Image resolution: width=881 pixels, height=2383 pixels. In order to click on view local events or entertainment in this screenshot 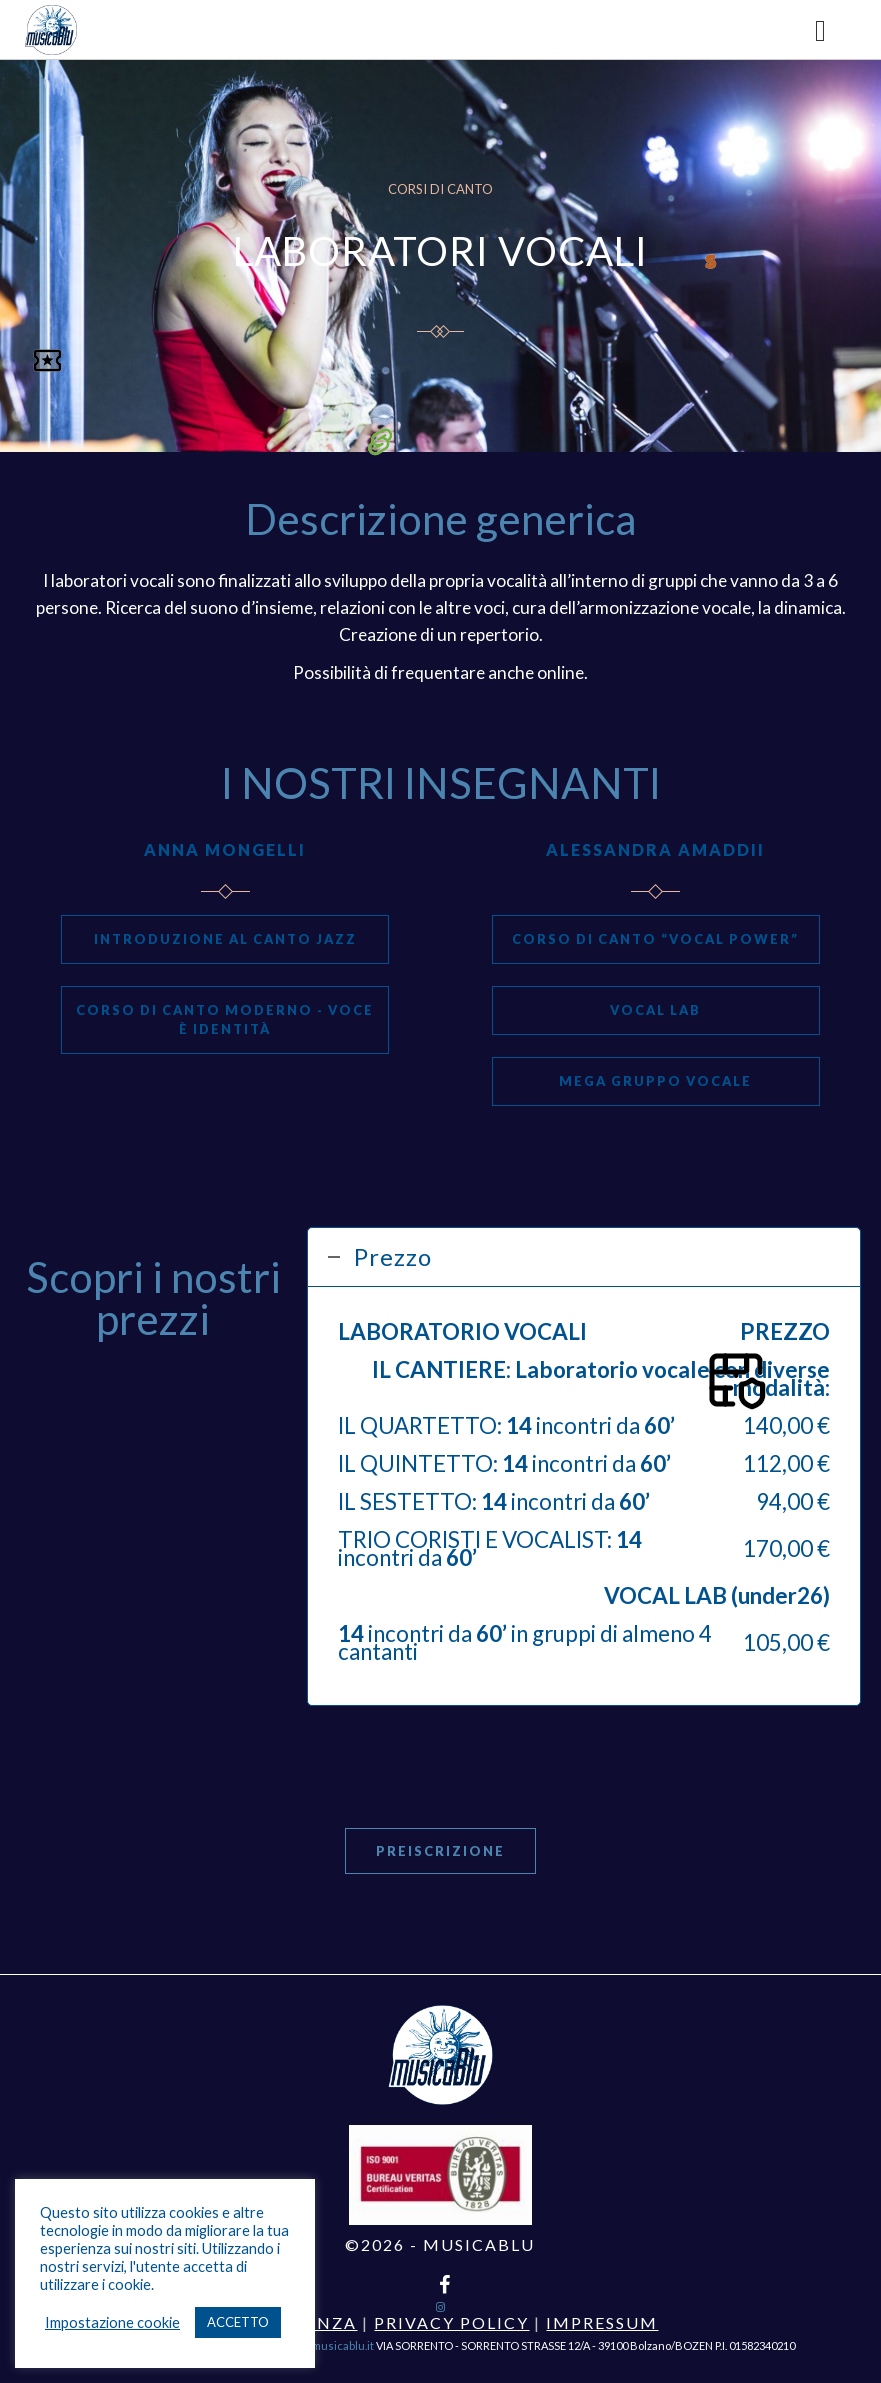, I will do `click(47, 360)`.